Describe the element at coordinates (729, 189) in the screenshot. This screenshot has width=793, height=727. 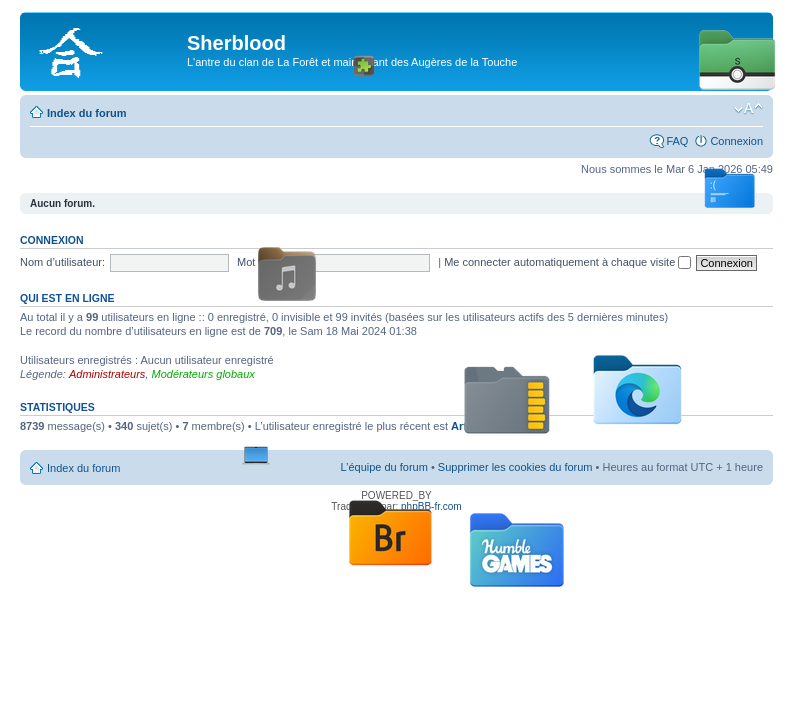
I see `folder containing system crash logs or error reports` at that location.